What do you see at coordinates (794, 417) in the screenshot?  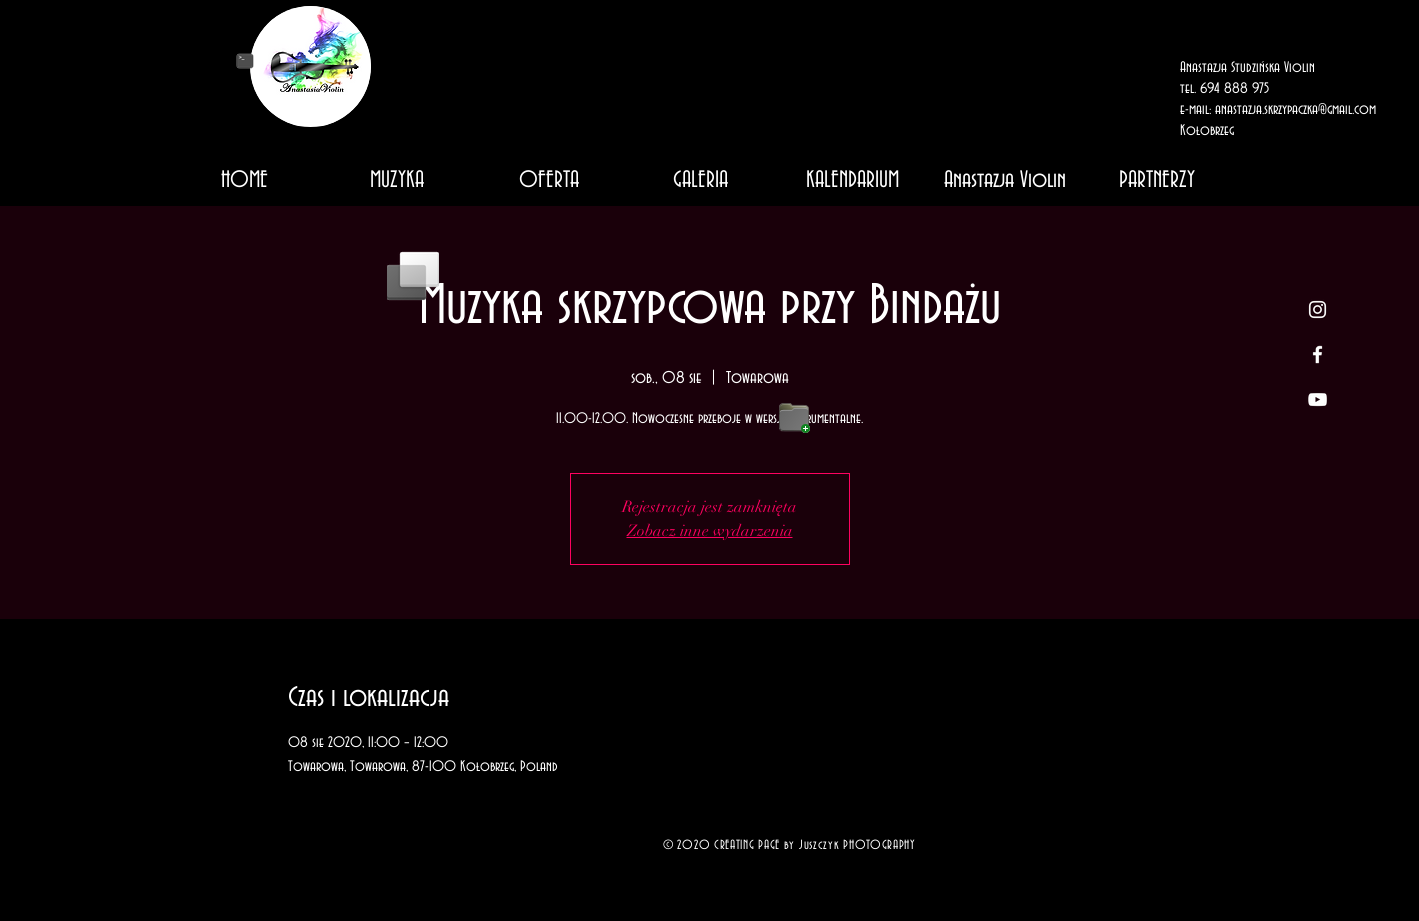 I see `create a new folder` at bounding box center [794, 417].